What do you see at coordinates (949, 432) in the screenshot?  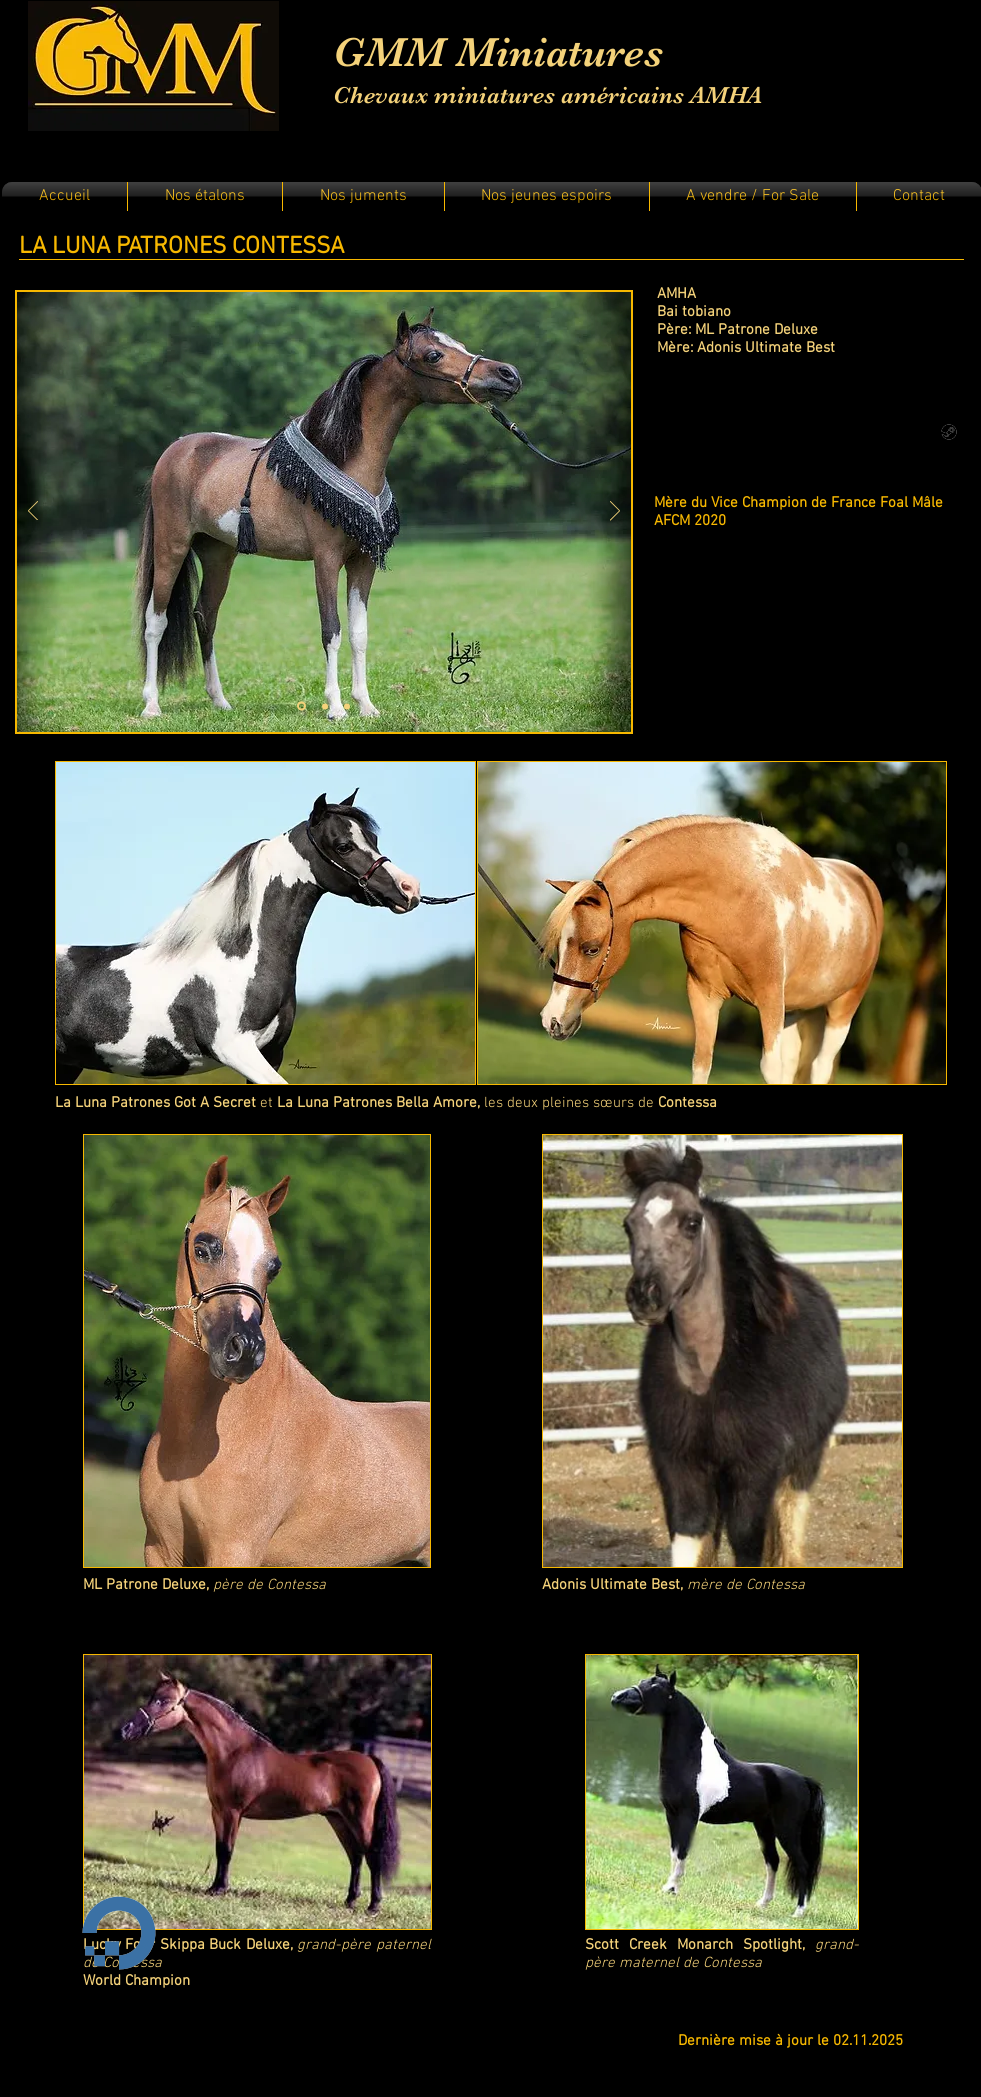 I see `open Steam gaming platform` at bounding box center [949, 432].